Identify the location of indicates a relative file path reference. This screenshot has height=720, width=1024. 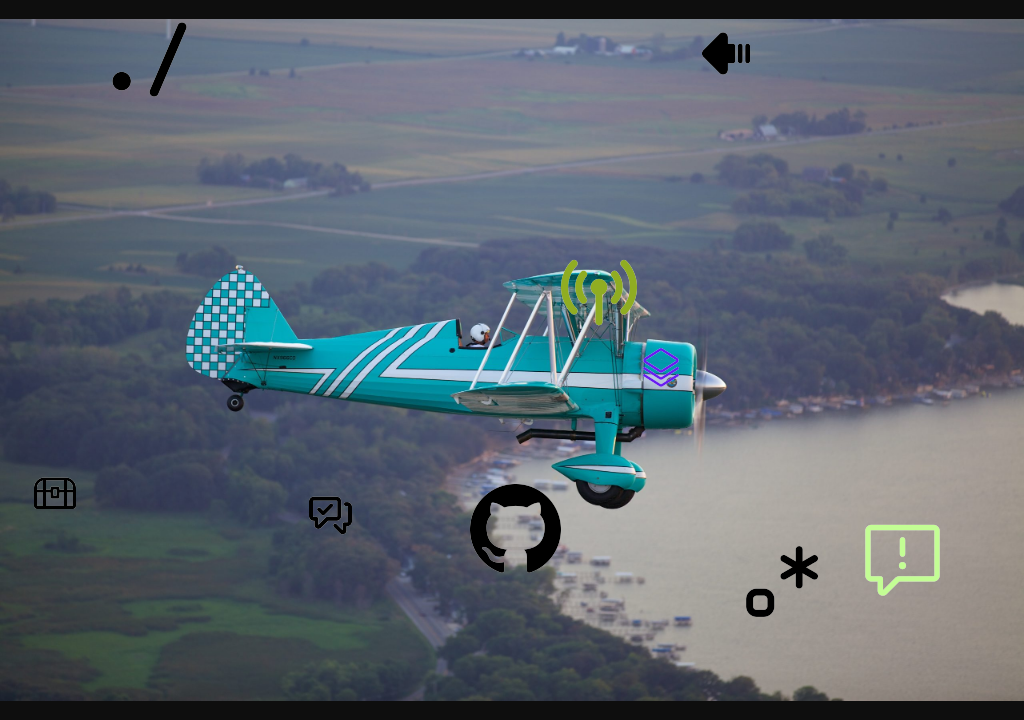
(149, 59).